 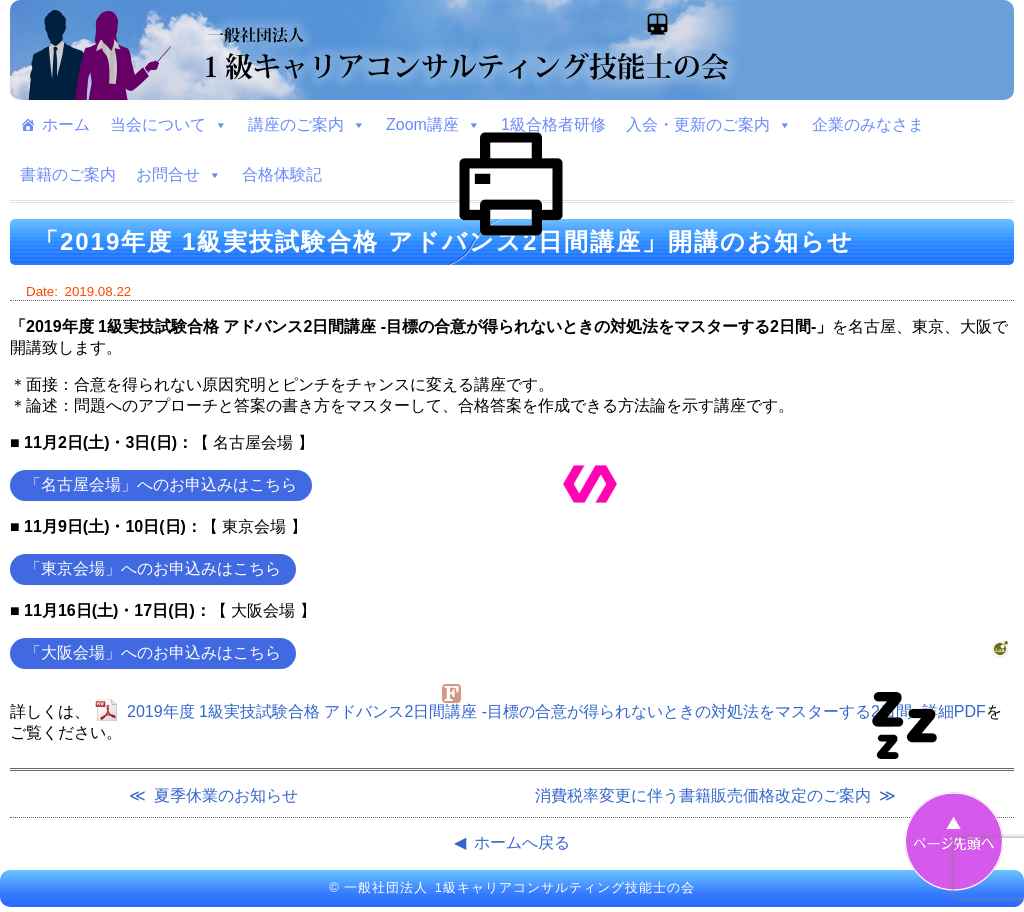 I want to click on print the current document, so click(x=511, y=184).